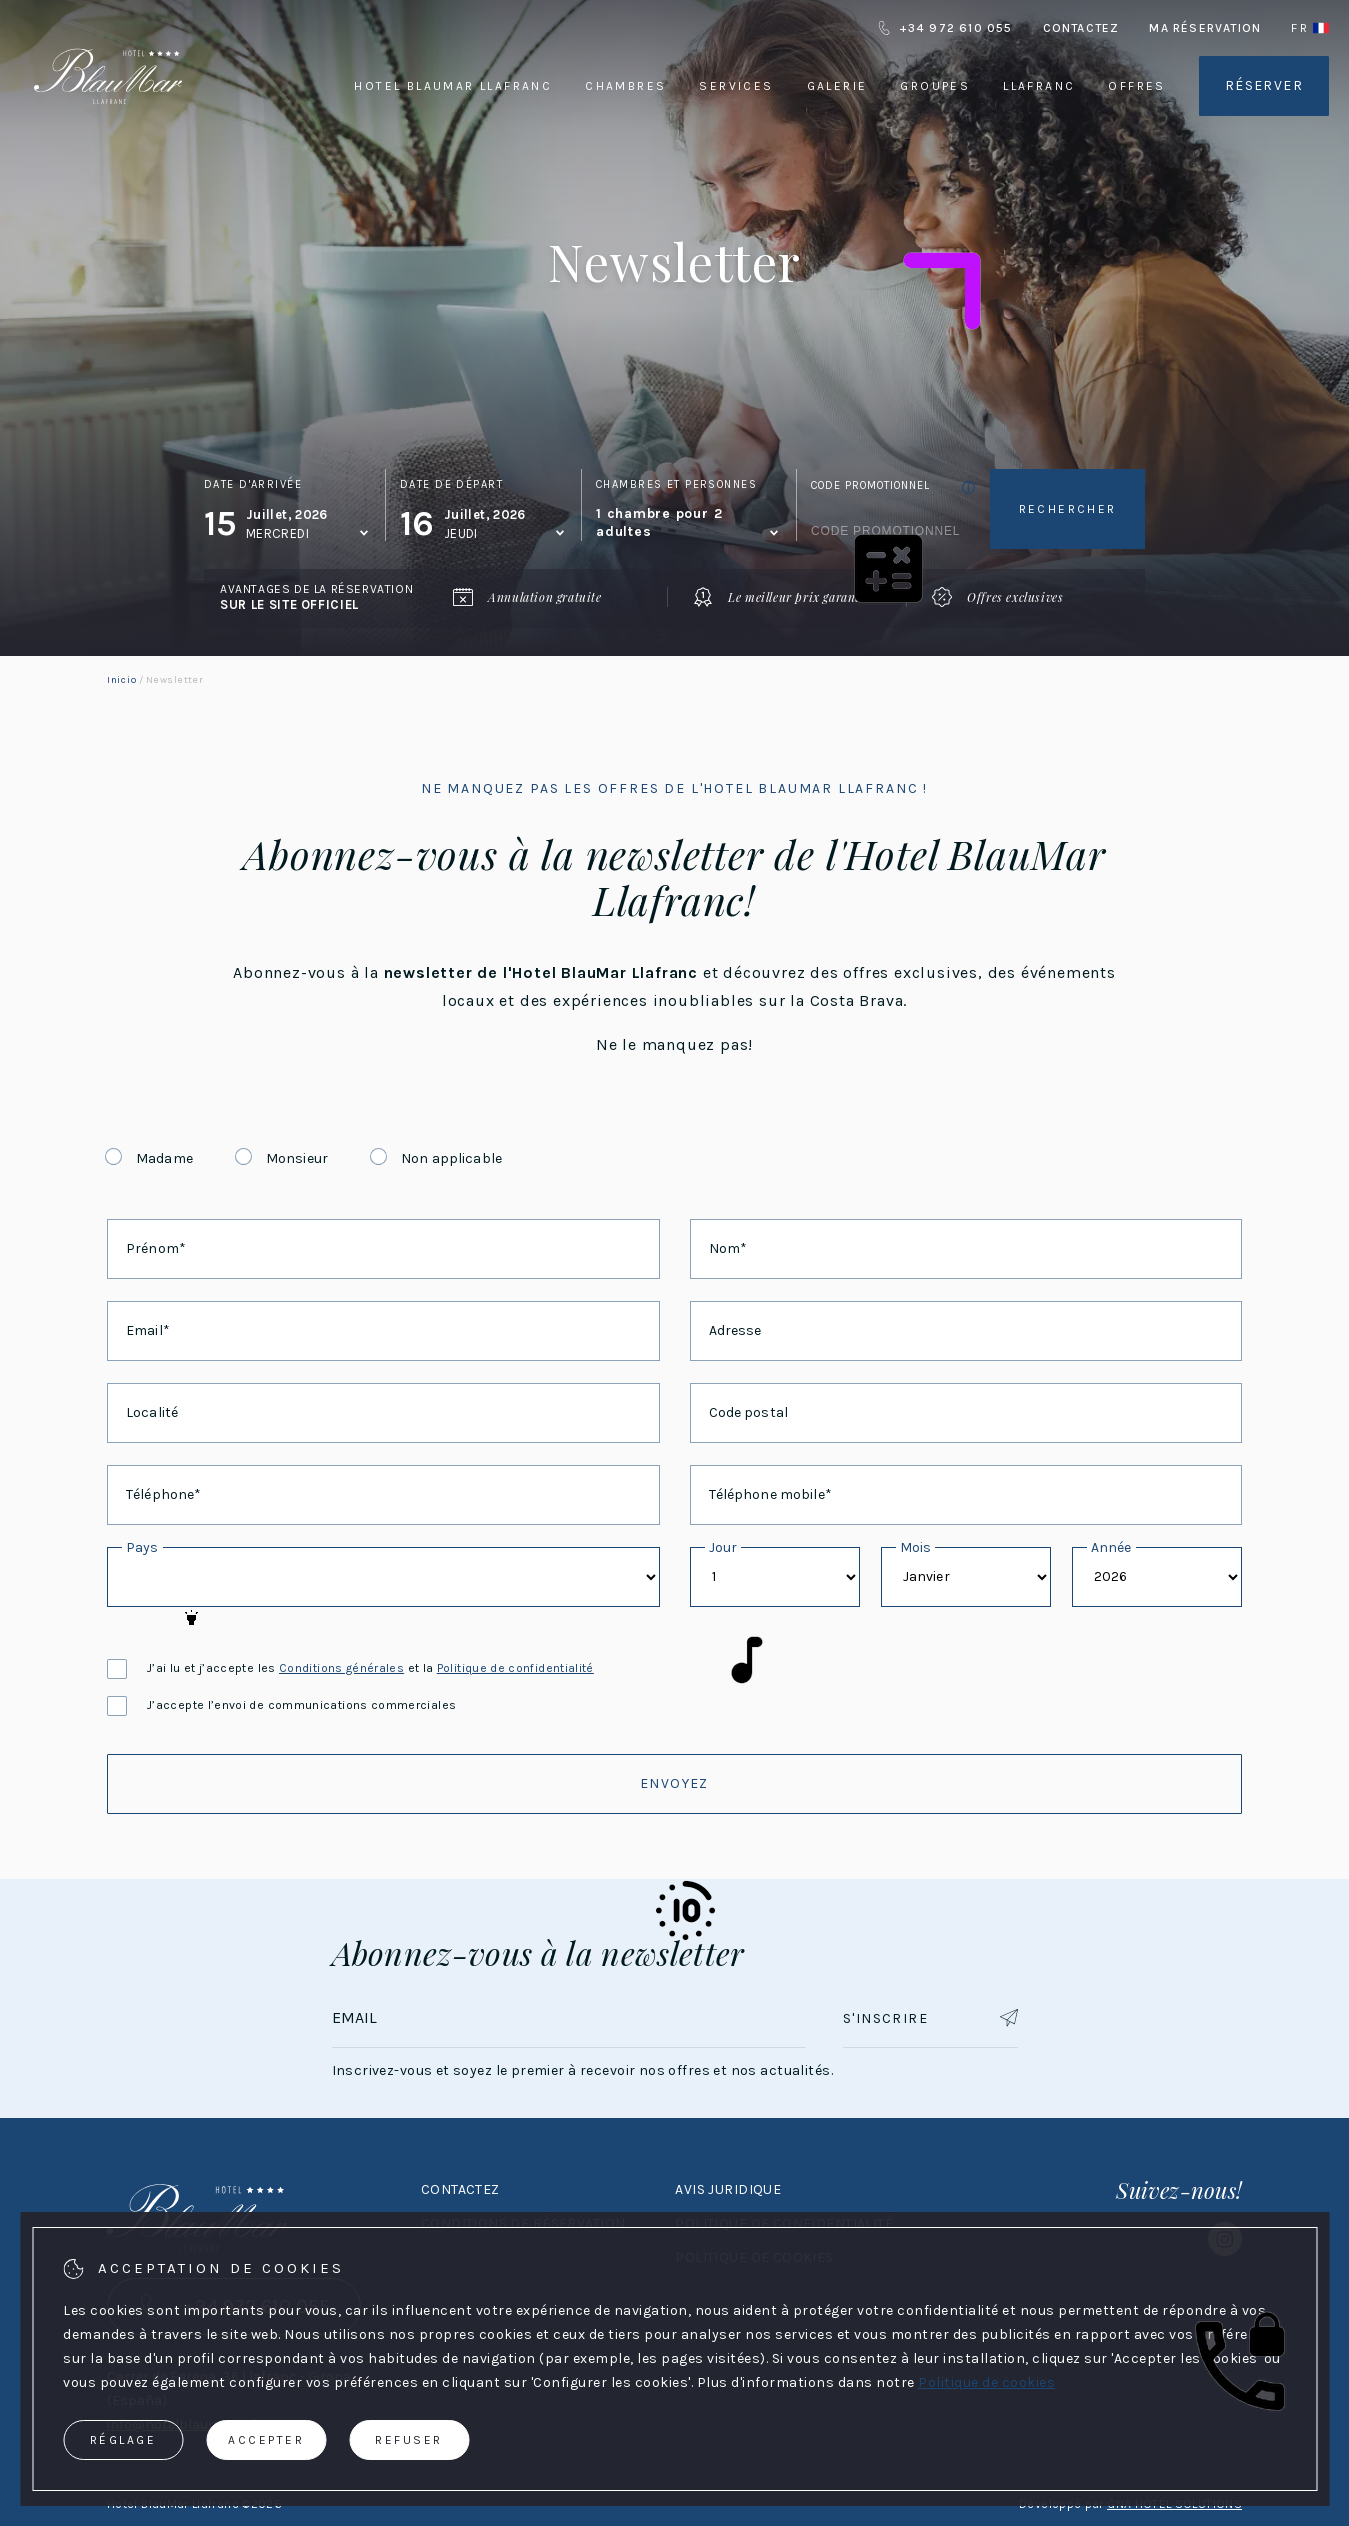 The height and width of the screenshot is (2526, 1349). What do you see at coordinates (191, 1617) in the screenshot?
I see `highlight selected text` at bounding box center [191, 1617].